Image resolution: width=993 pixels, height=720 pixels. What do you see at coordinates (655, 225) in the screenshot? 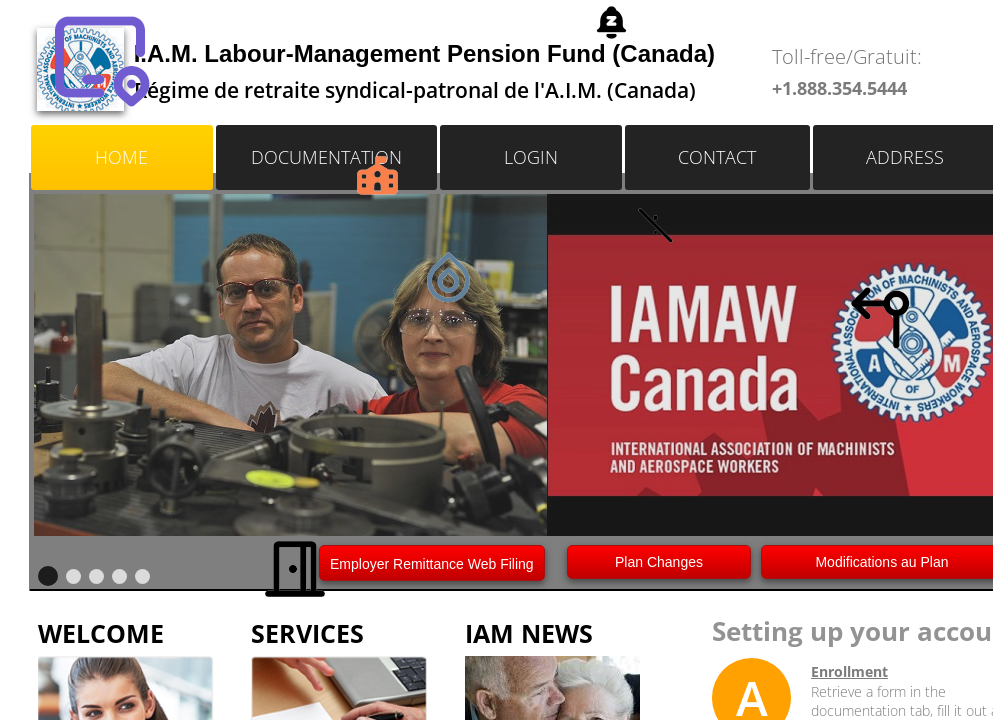
I see `alerts or notifications are disabled` at bounding box center [655, 225].